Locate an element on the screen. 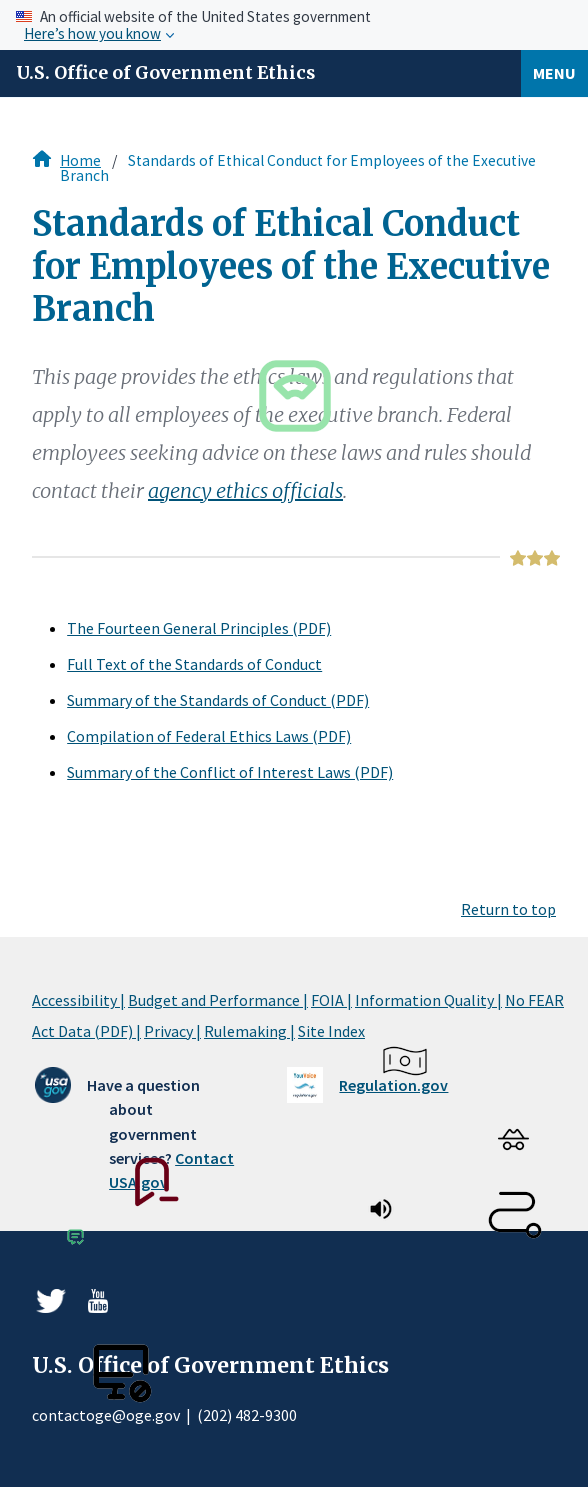 The width and height of the screenshot is (588, 1487). increase or unmute audio volume is located at coordinates (381, 1209).